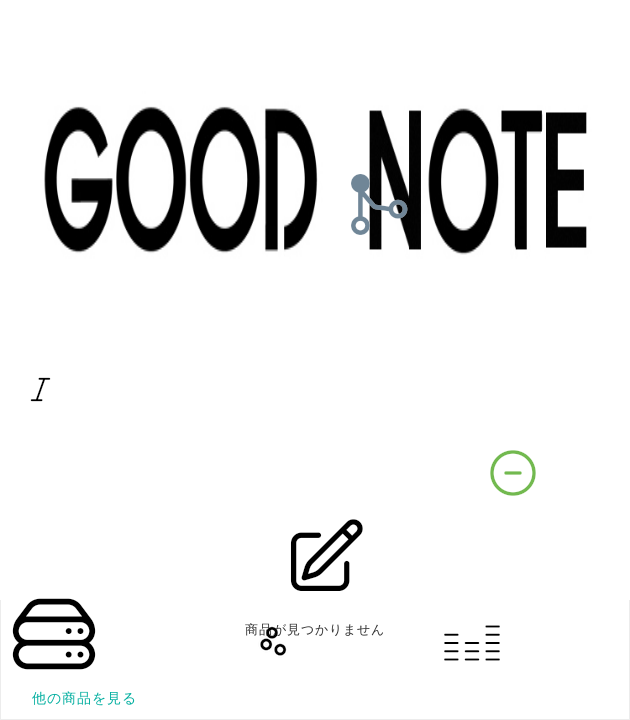 This screenshot has width=630, height=720. I want to click on remove an item from a list or cart, so click(513, 473).